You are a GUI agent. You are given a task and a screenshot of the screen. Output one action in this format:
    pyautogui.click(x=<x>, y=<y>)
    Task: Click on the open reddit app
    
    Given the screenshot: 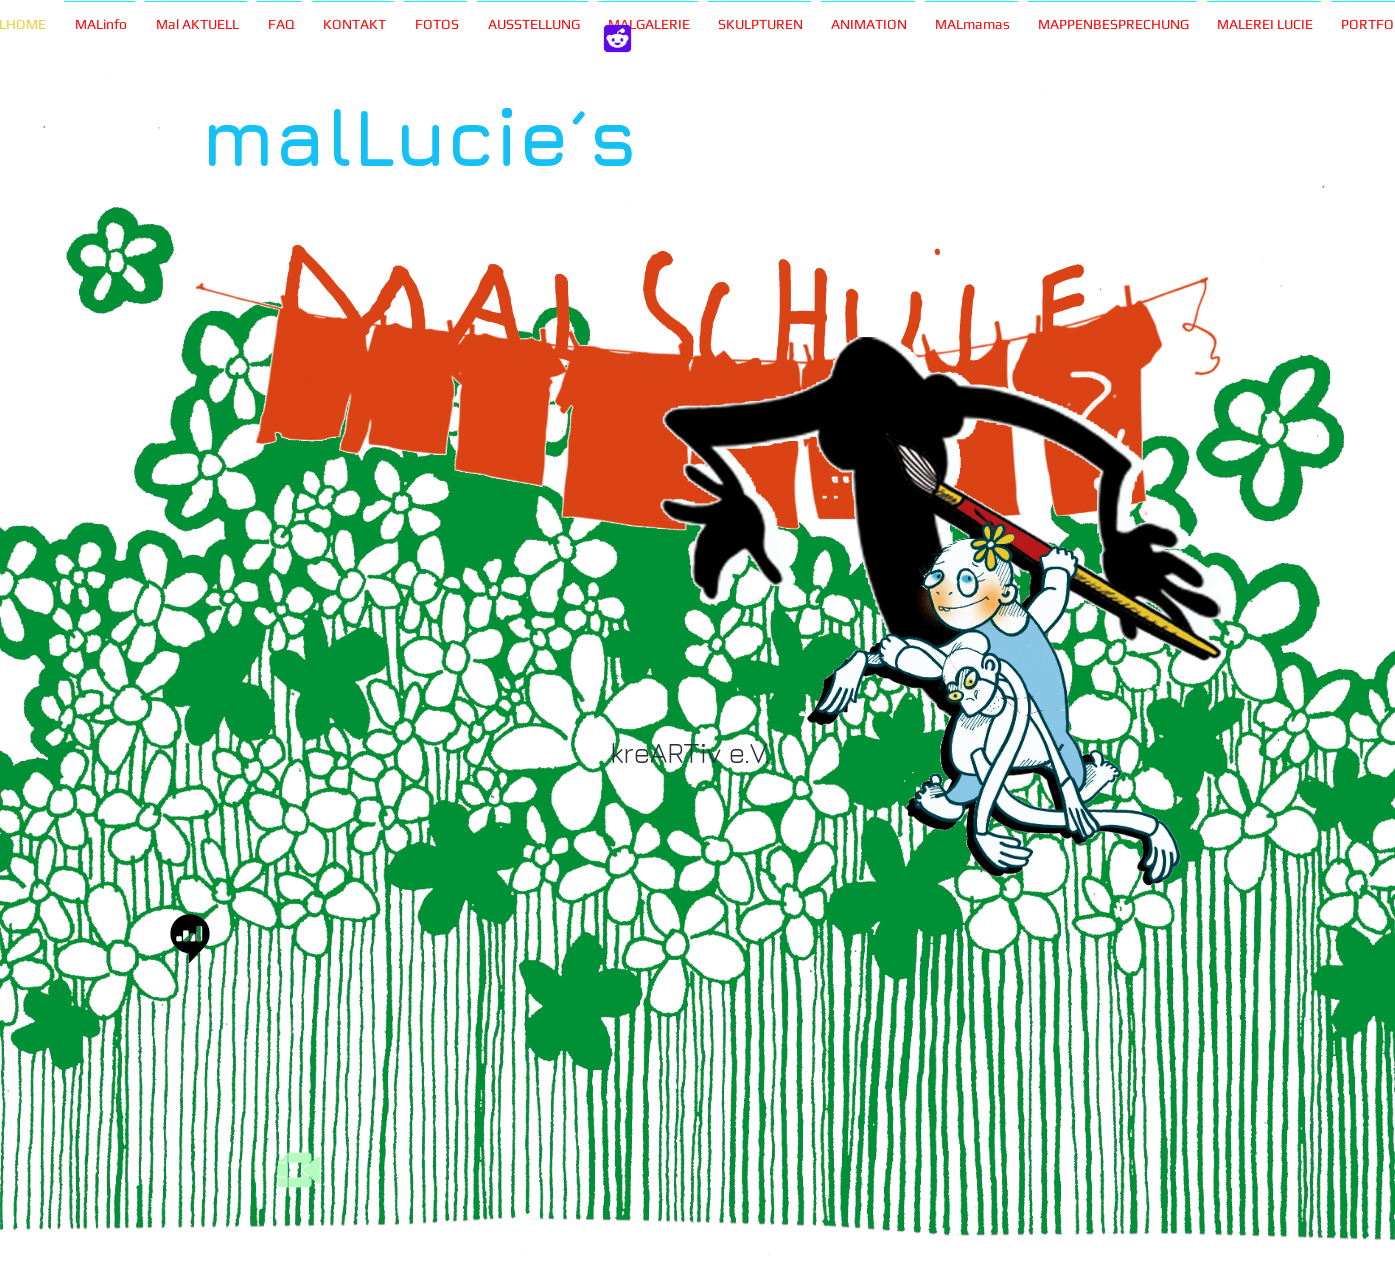 What is the action you would take?
    pyautogui.click(x=617, y=38)
    